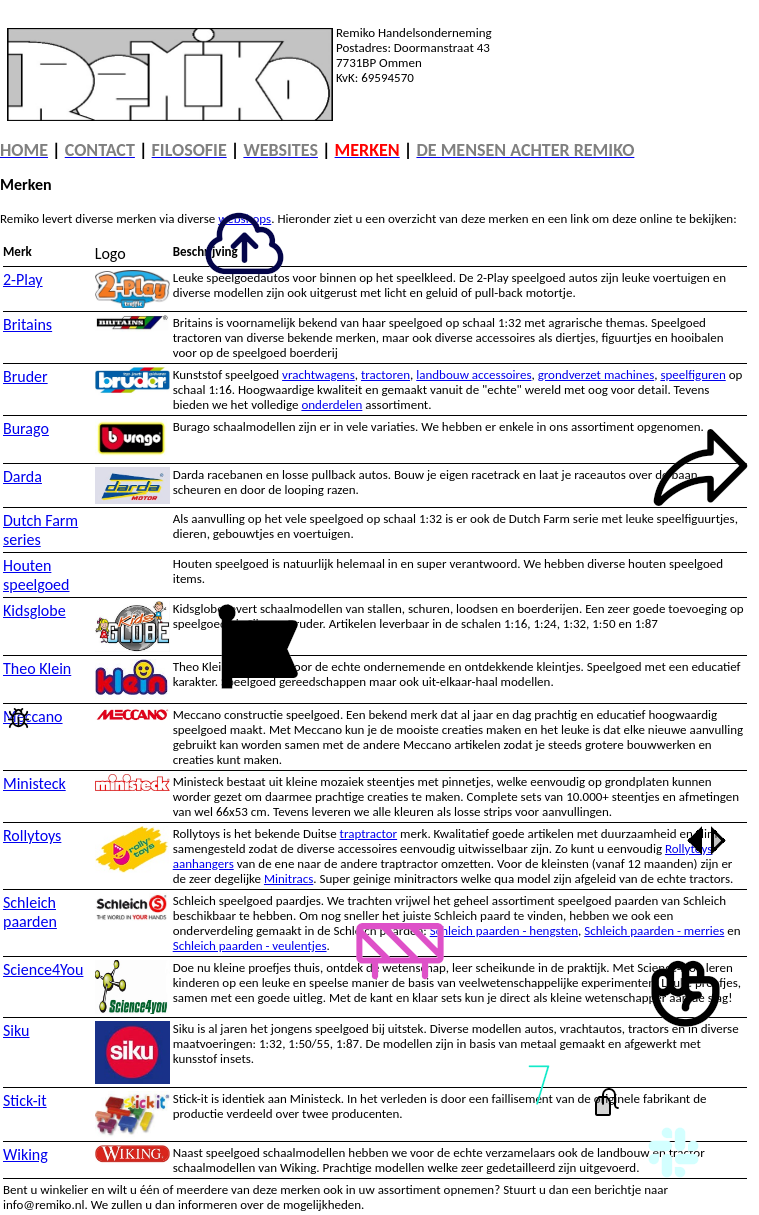  I want to click on share content with others, so click(700, 472).